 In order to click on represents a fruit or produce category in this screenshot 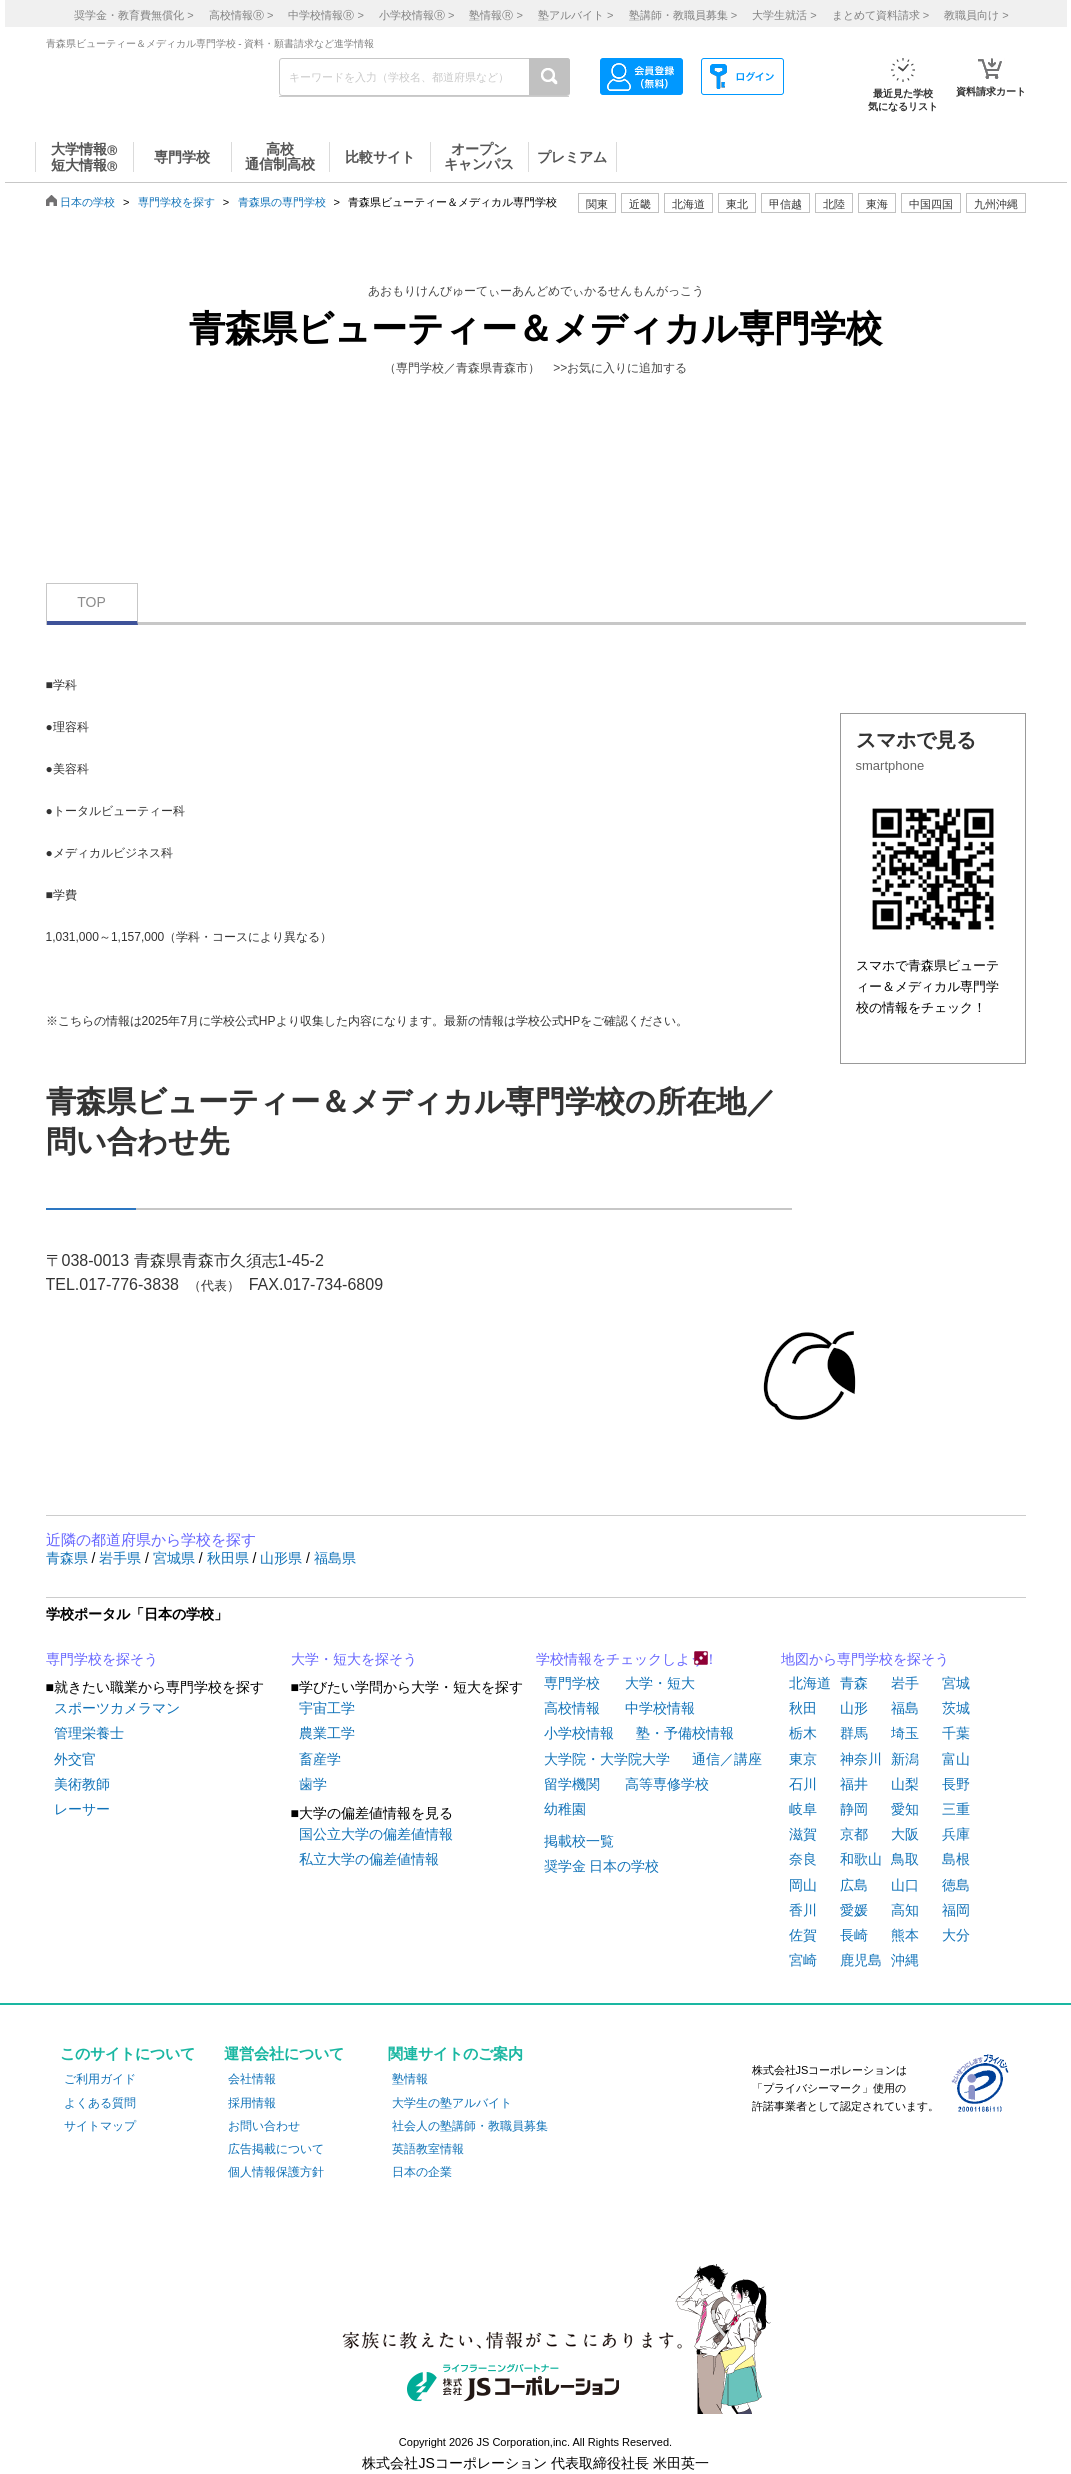, I will do `click(809, 1375)`.